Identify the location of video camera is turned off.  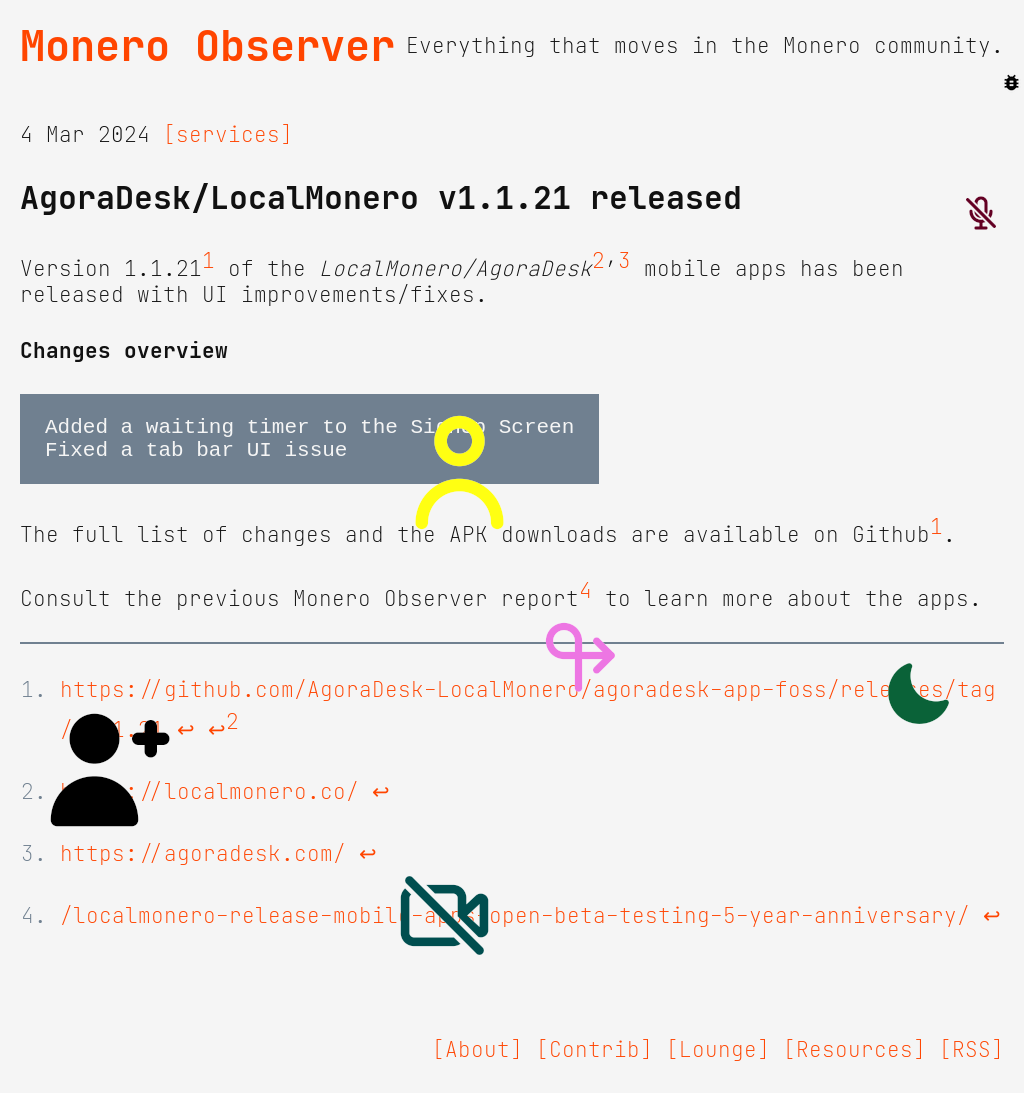
(444, 915).